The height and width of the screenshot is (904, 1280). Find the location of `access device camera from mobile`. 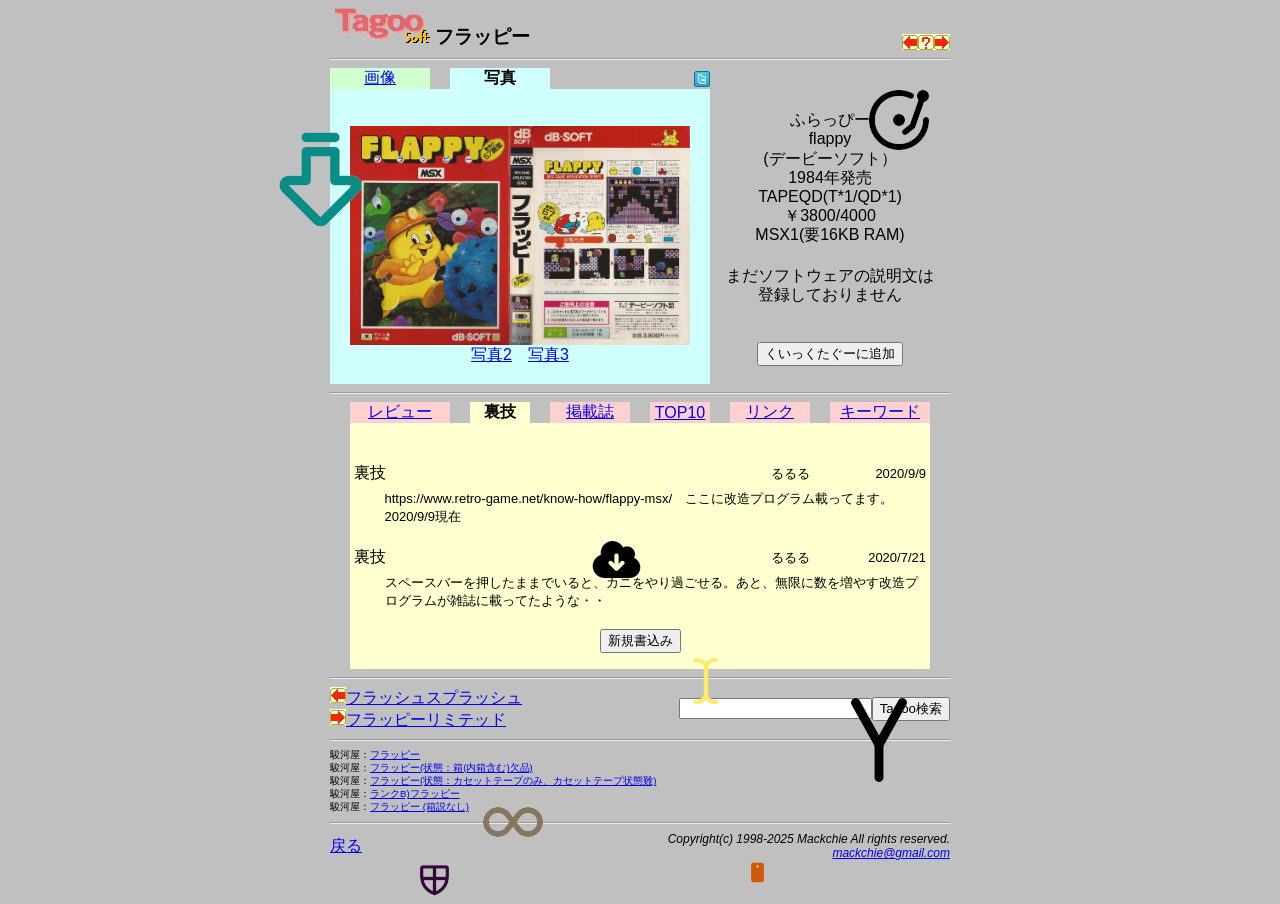

access device camera from mobile is located at coordinates (757, 872).